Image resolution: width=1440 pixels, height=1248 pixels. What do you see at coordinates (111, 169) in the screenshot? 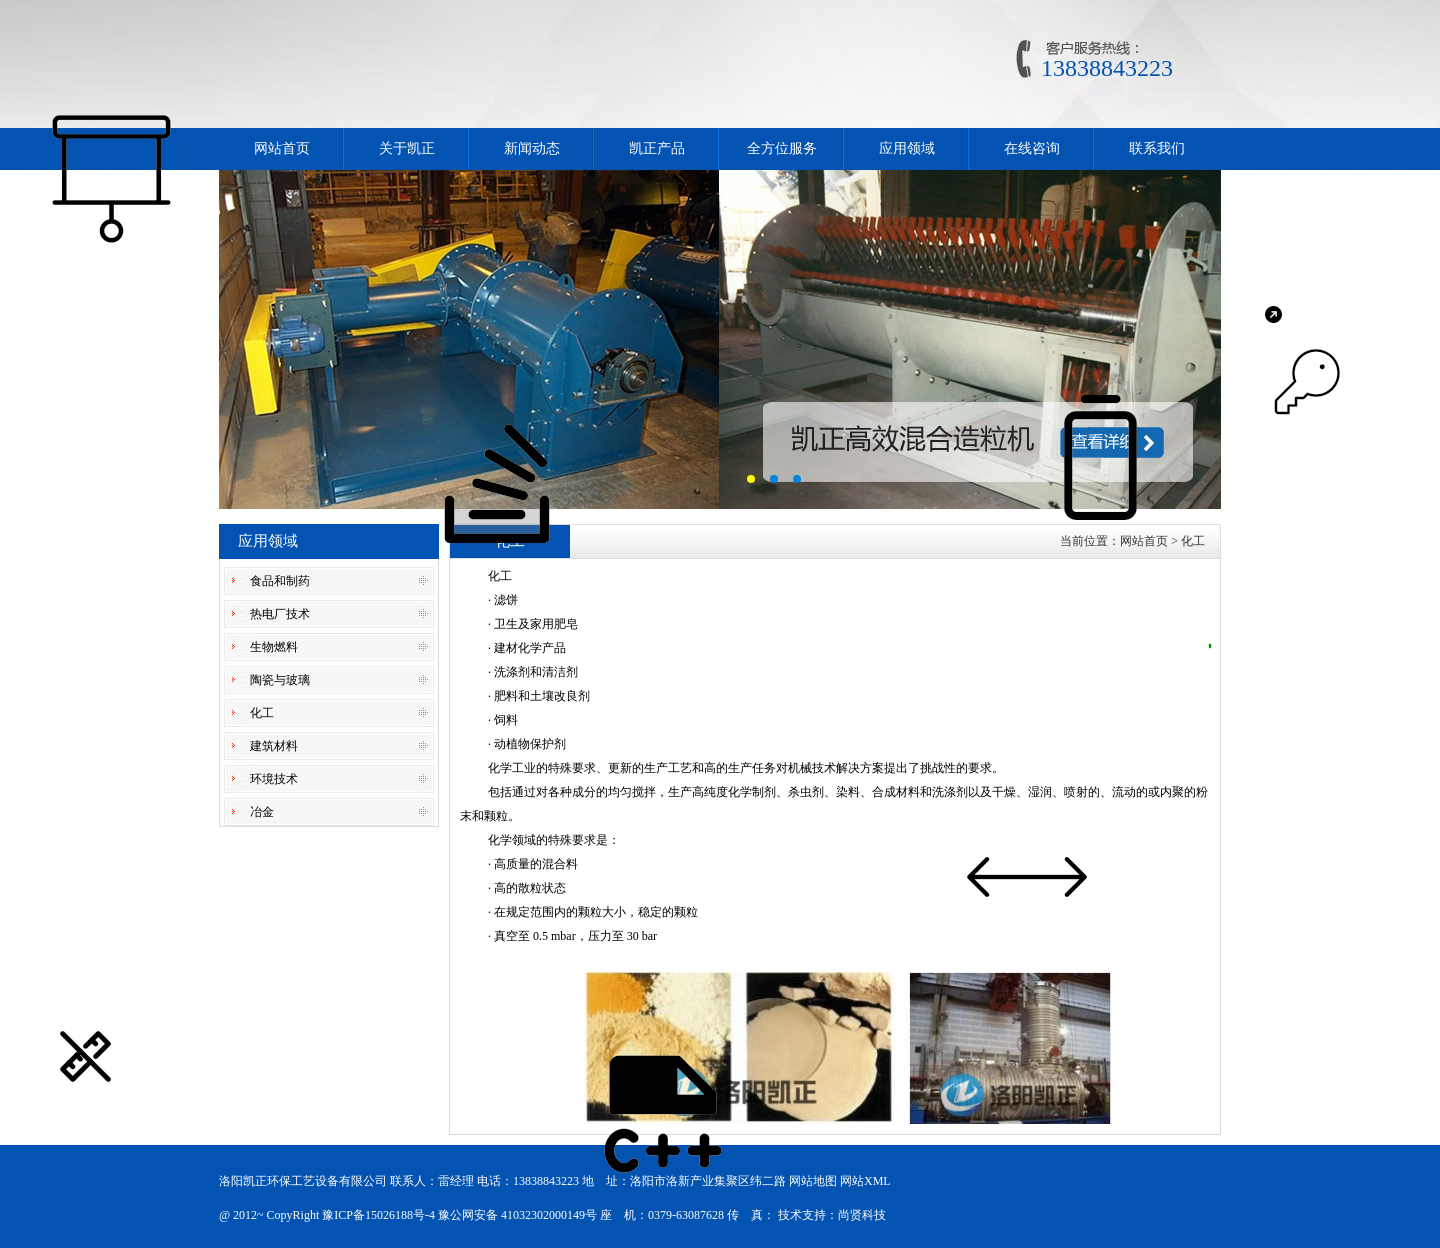
I see `start a presentation` at bounding box center [111, 169].